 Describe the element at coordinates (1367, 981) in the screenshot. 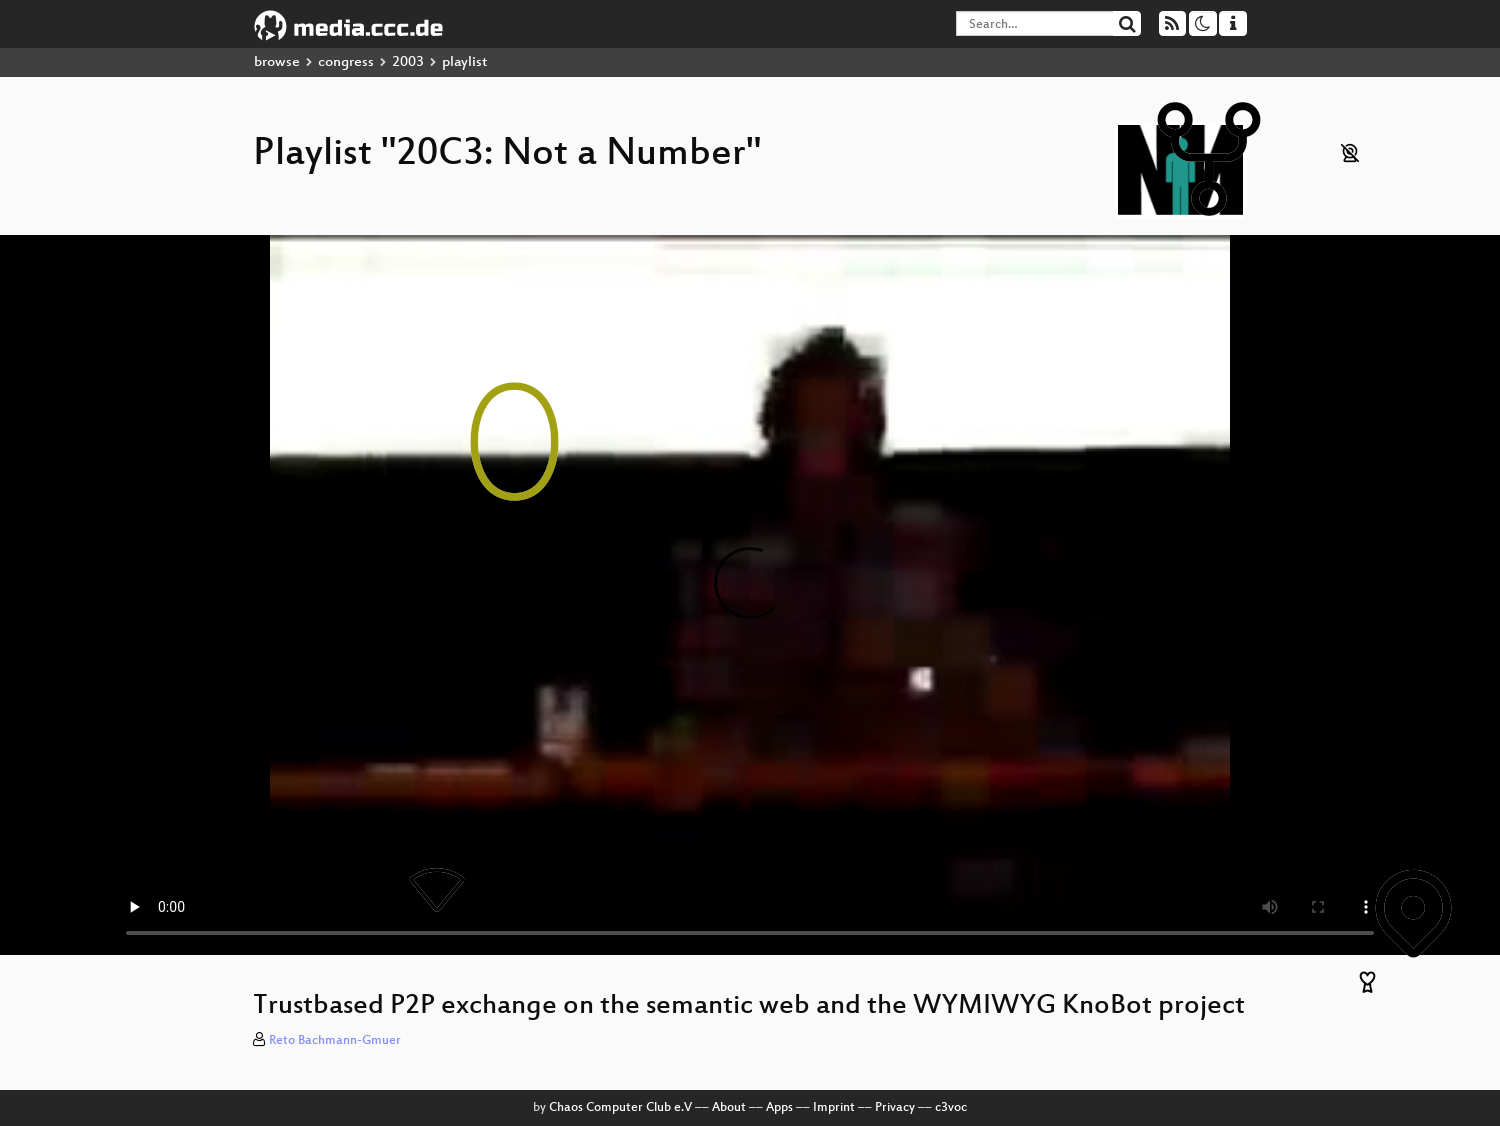

I see `view sponsor tiers and levels` at that location.